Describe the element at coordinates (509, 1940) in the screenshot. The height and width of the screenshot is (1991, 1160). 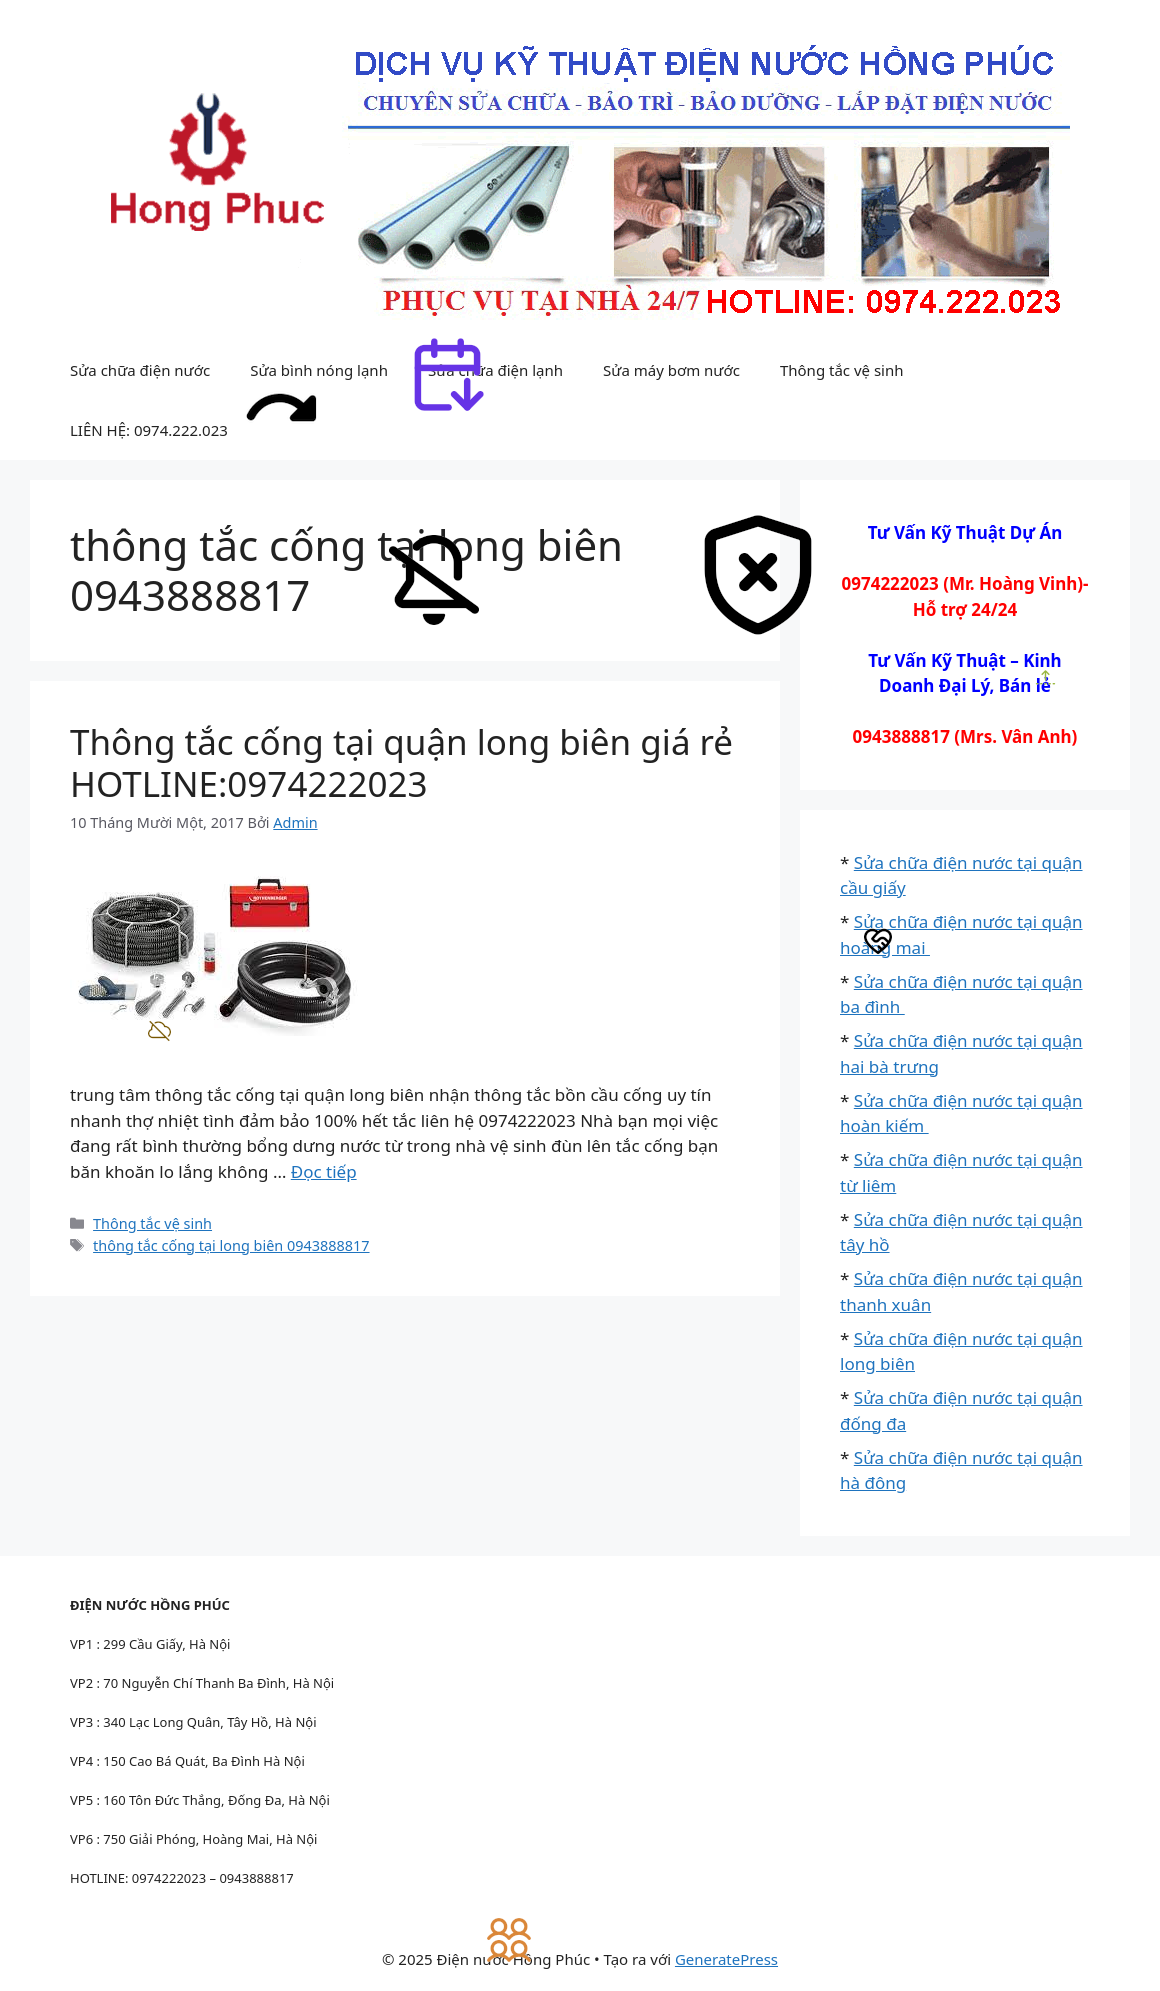
I see `view all team members` at that location.